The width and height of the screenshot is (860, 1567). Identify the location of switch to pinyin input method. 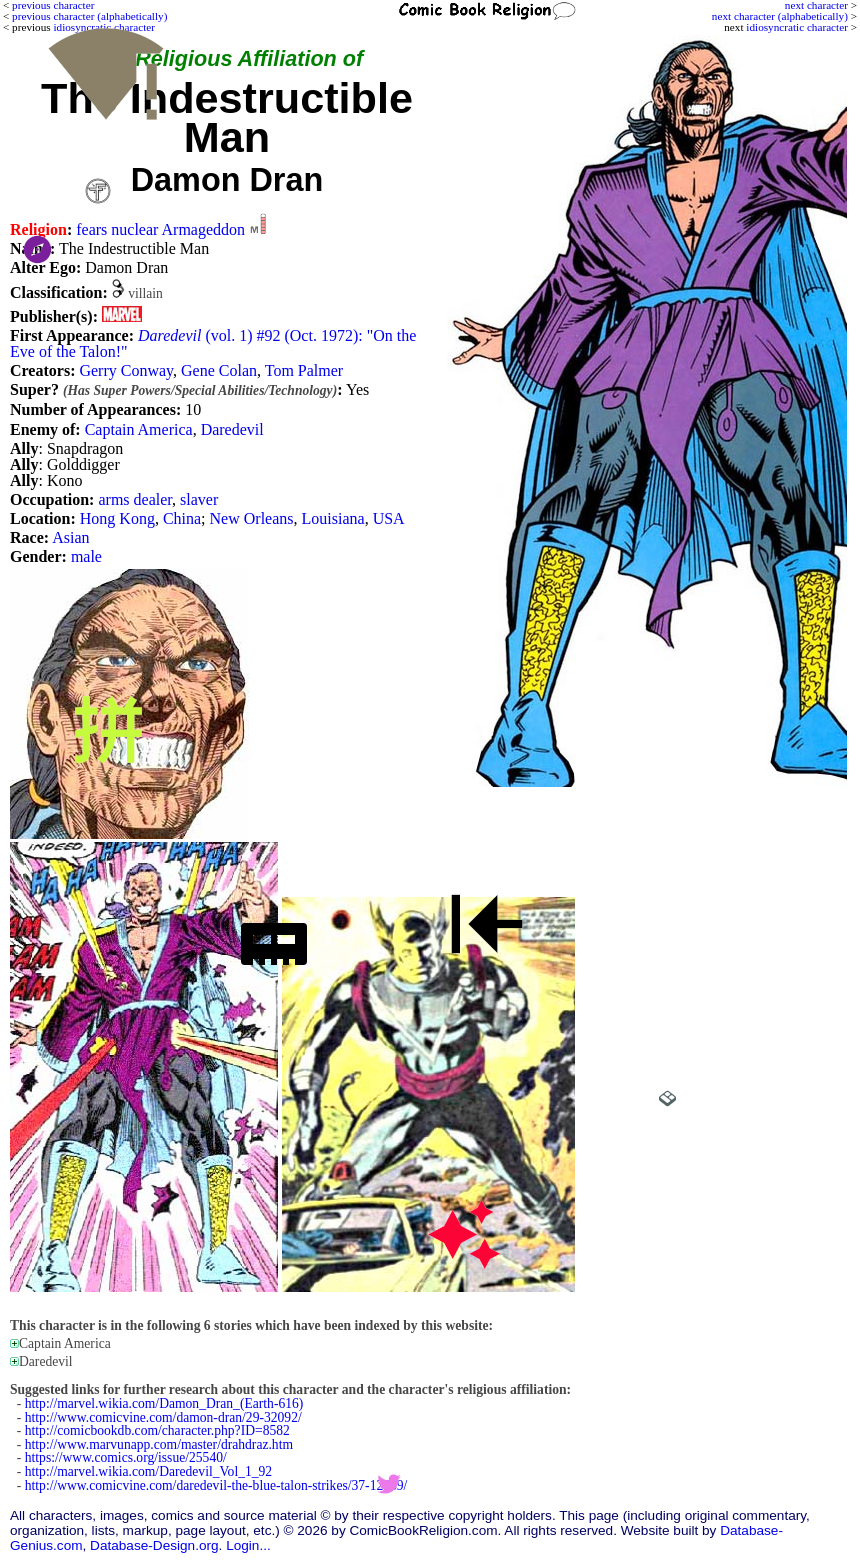
(108, 729).